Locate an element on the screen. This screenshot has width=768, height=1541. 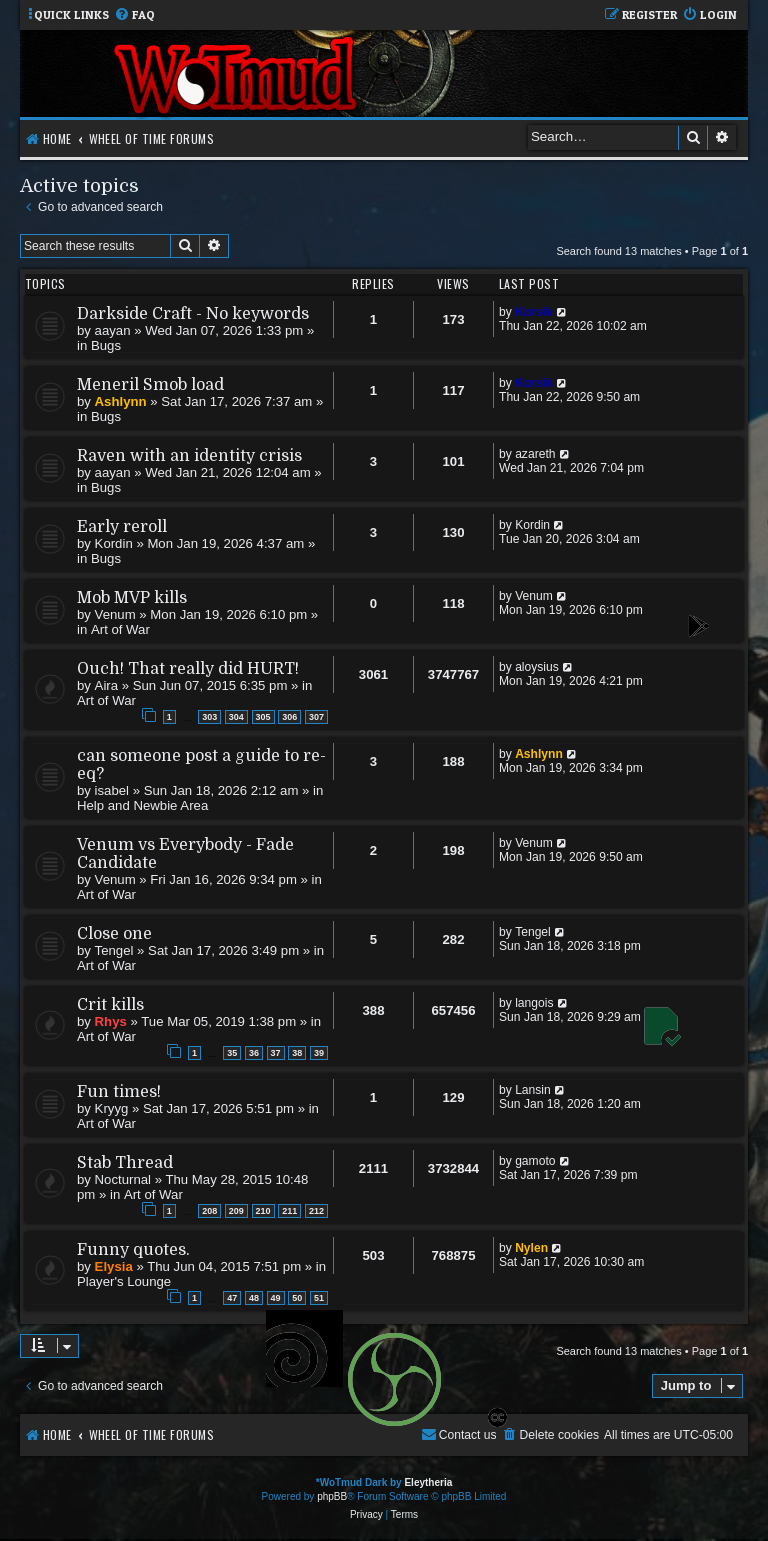
open OBS Studio for streaming or recording is located at coordinates (394, 1379).